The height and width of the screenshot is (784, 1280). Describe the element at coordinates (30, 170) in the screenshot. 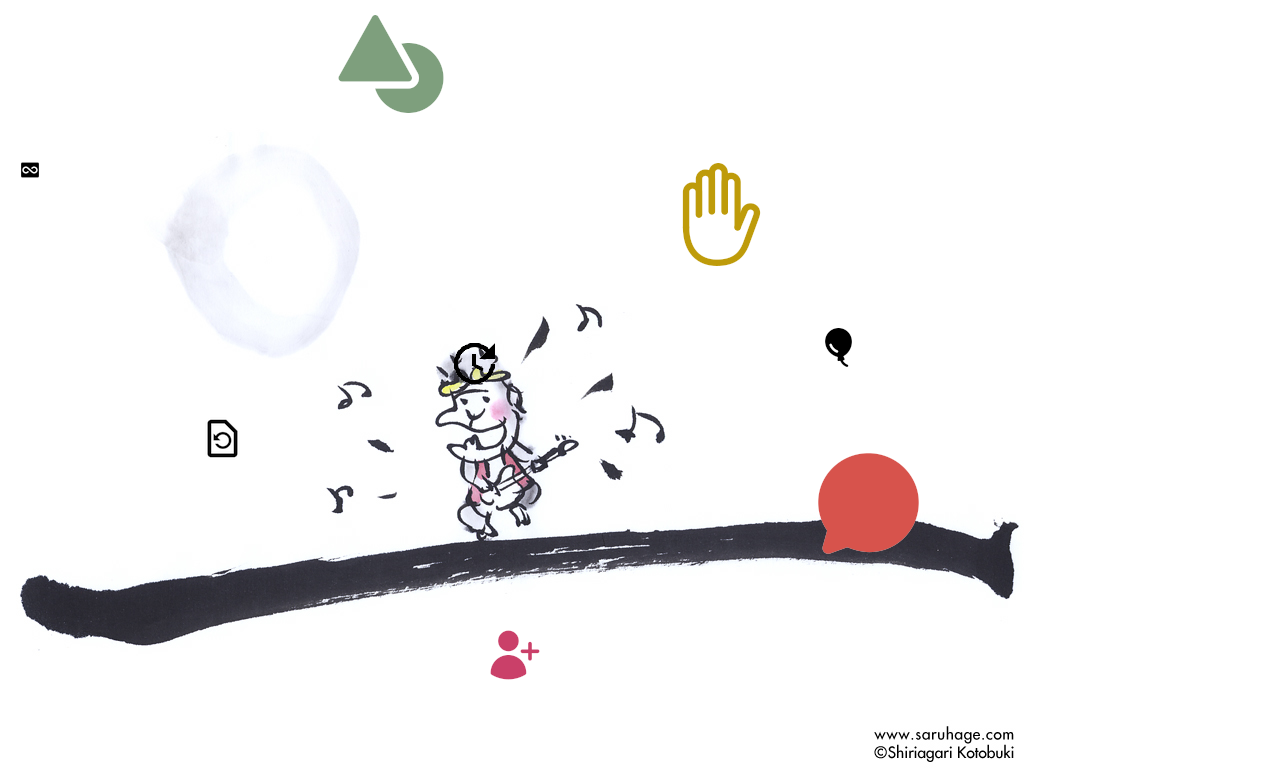

I see `indicates unlimited or infinite capacity` at that location.